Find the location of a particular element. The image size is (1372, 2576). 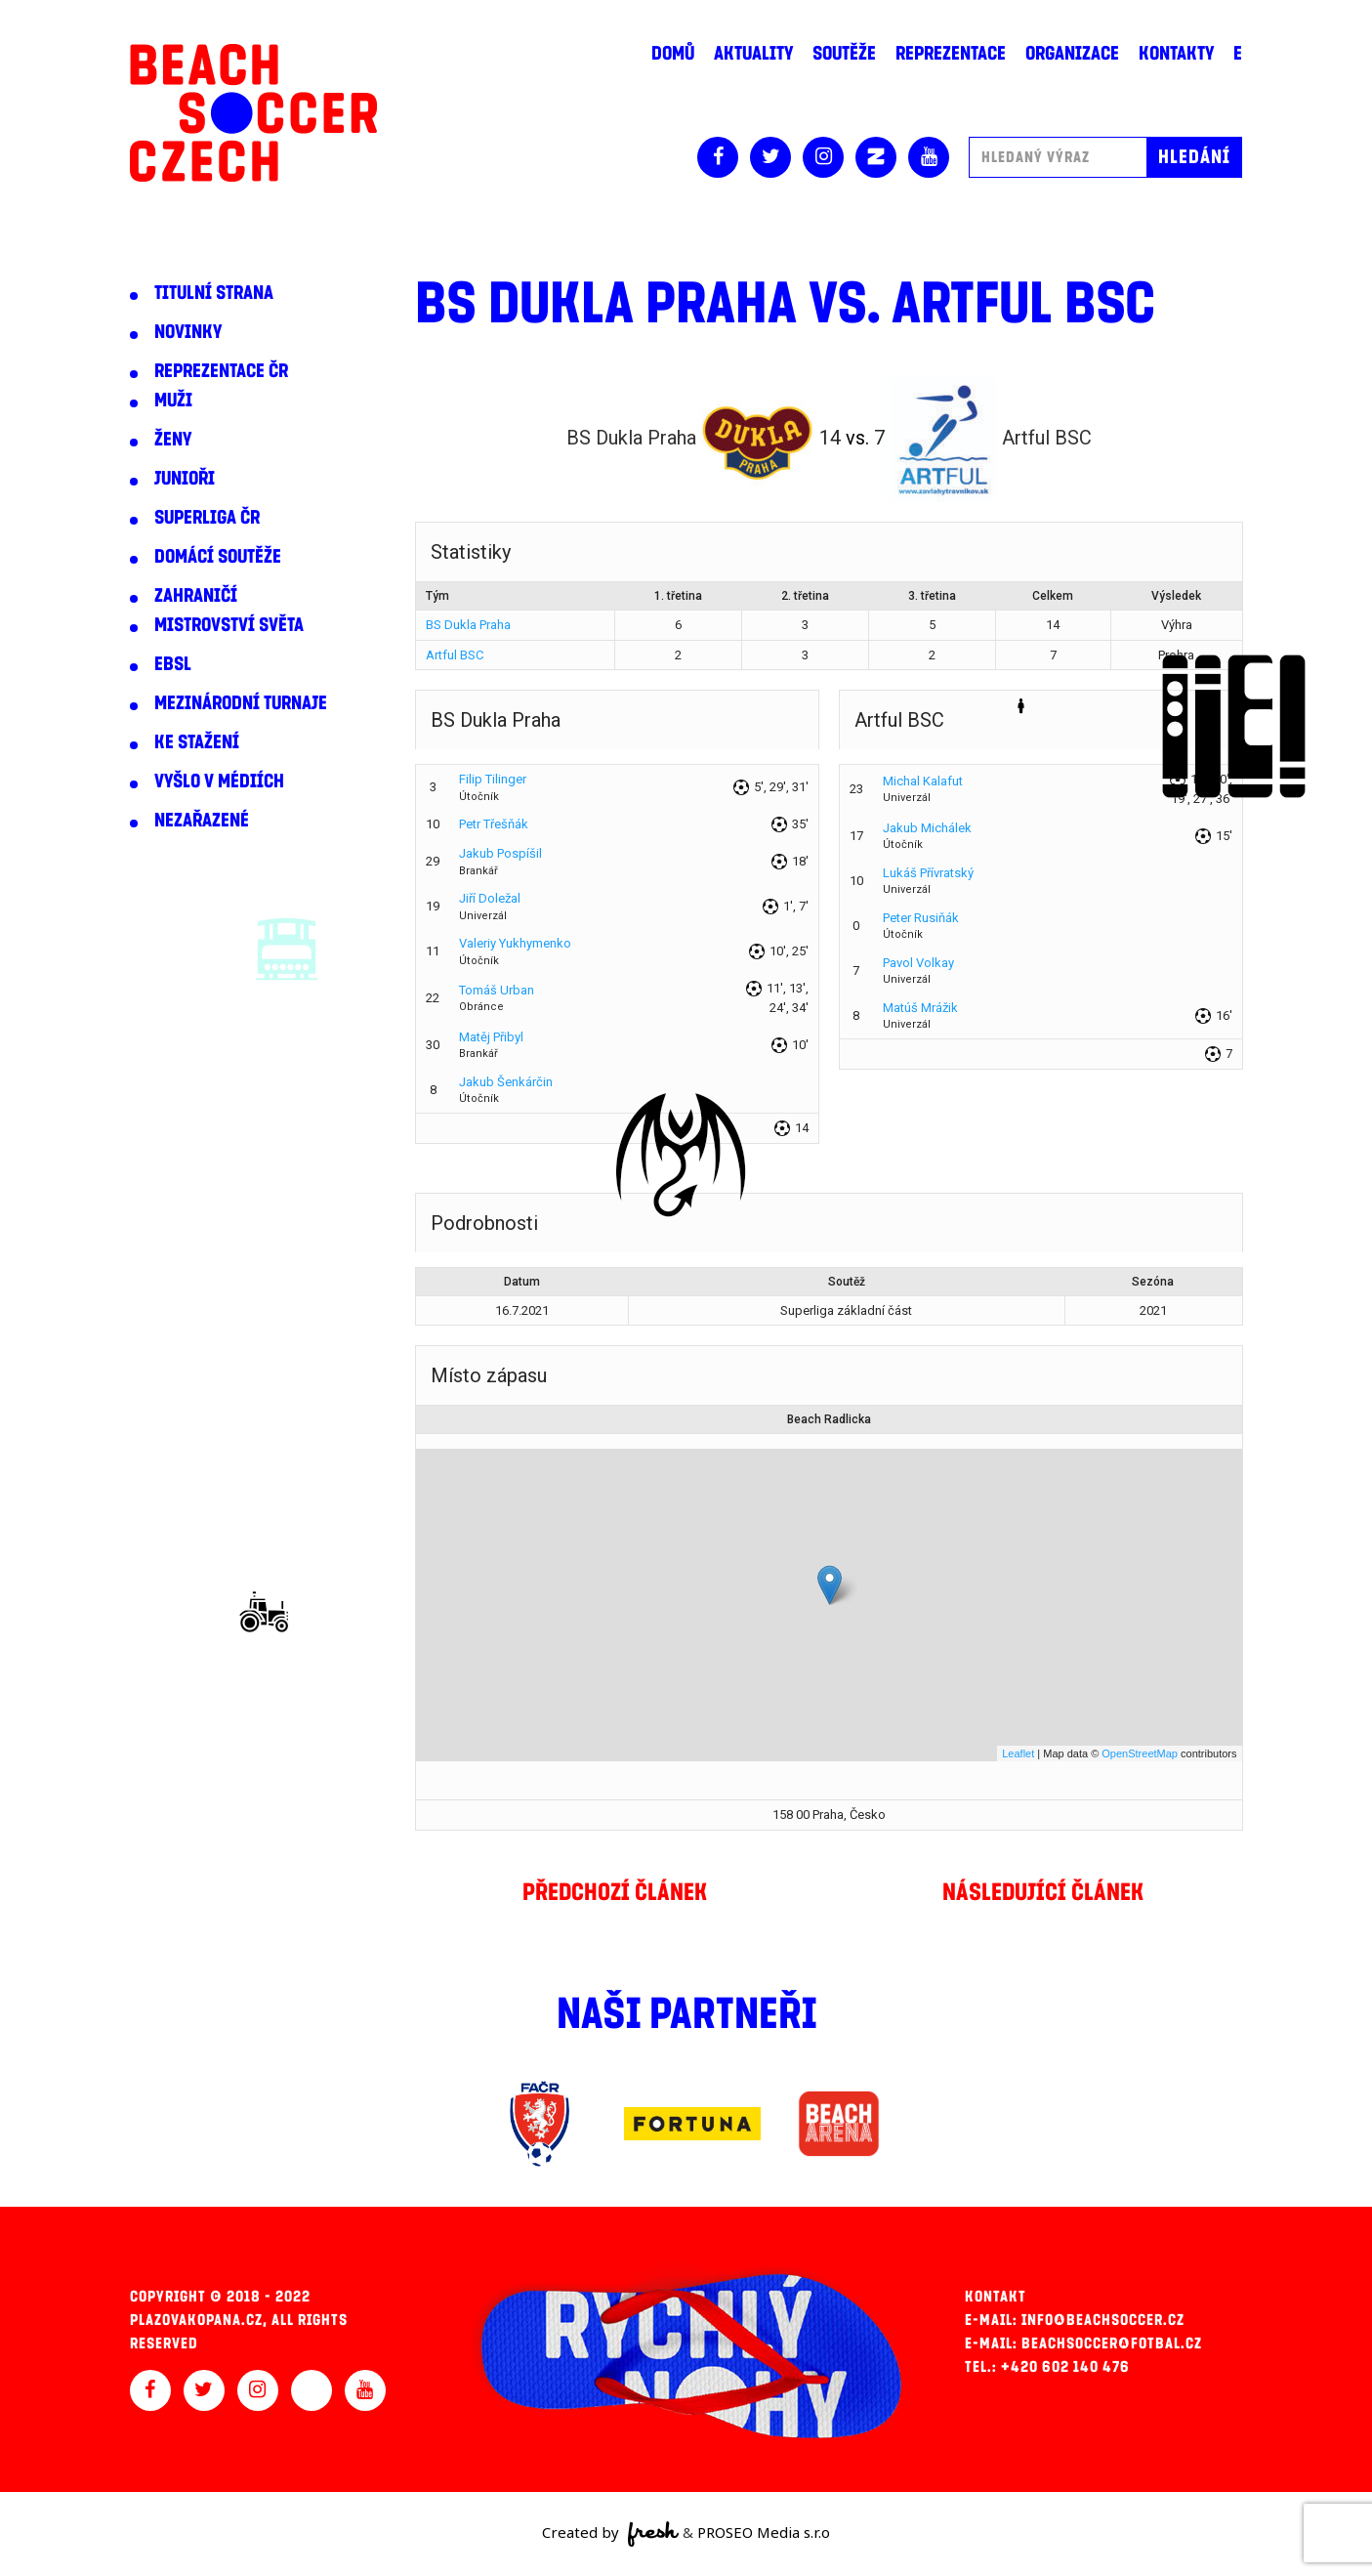

access your library or book collection is located at coordinates (1233, 726).